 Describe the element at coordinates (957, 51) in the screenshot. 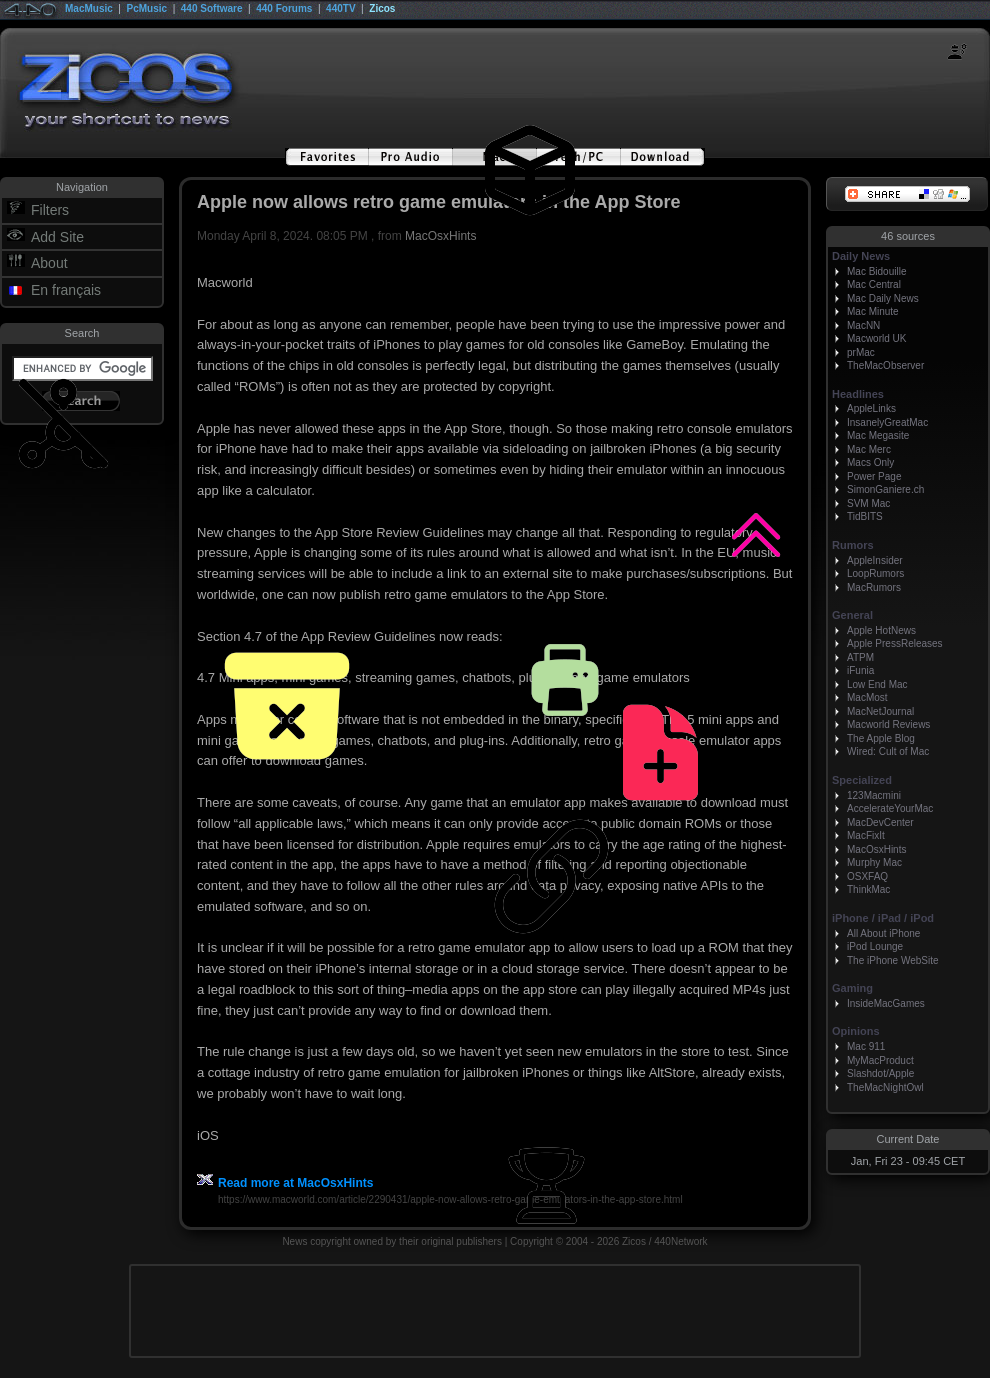

I see `access engineering or technical settings` at that location.